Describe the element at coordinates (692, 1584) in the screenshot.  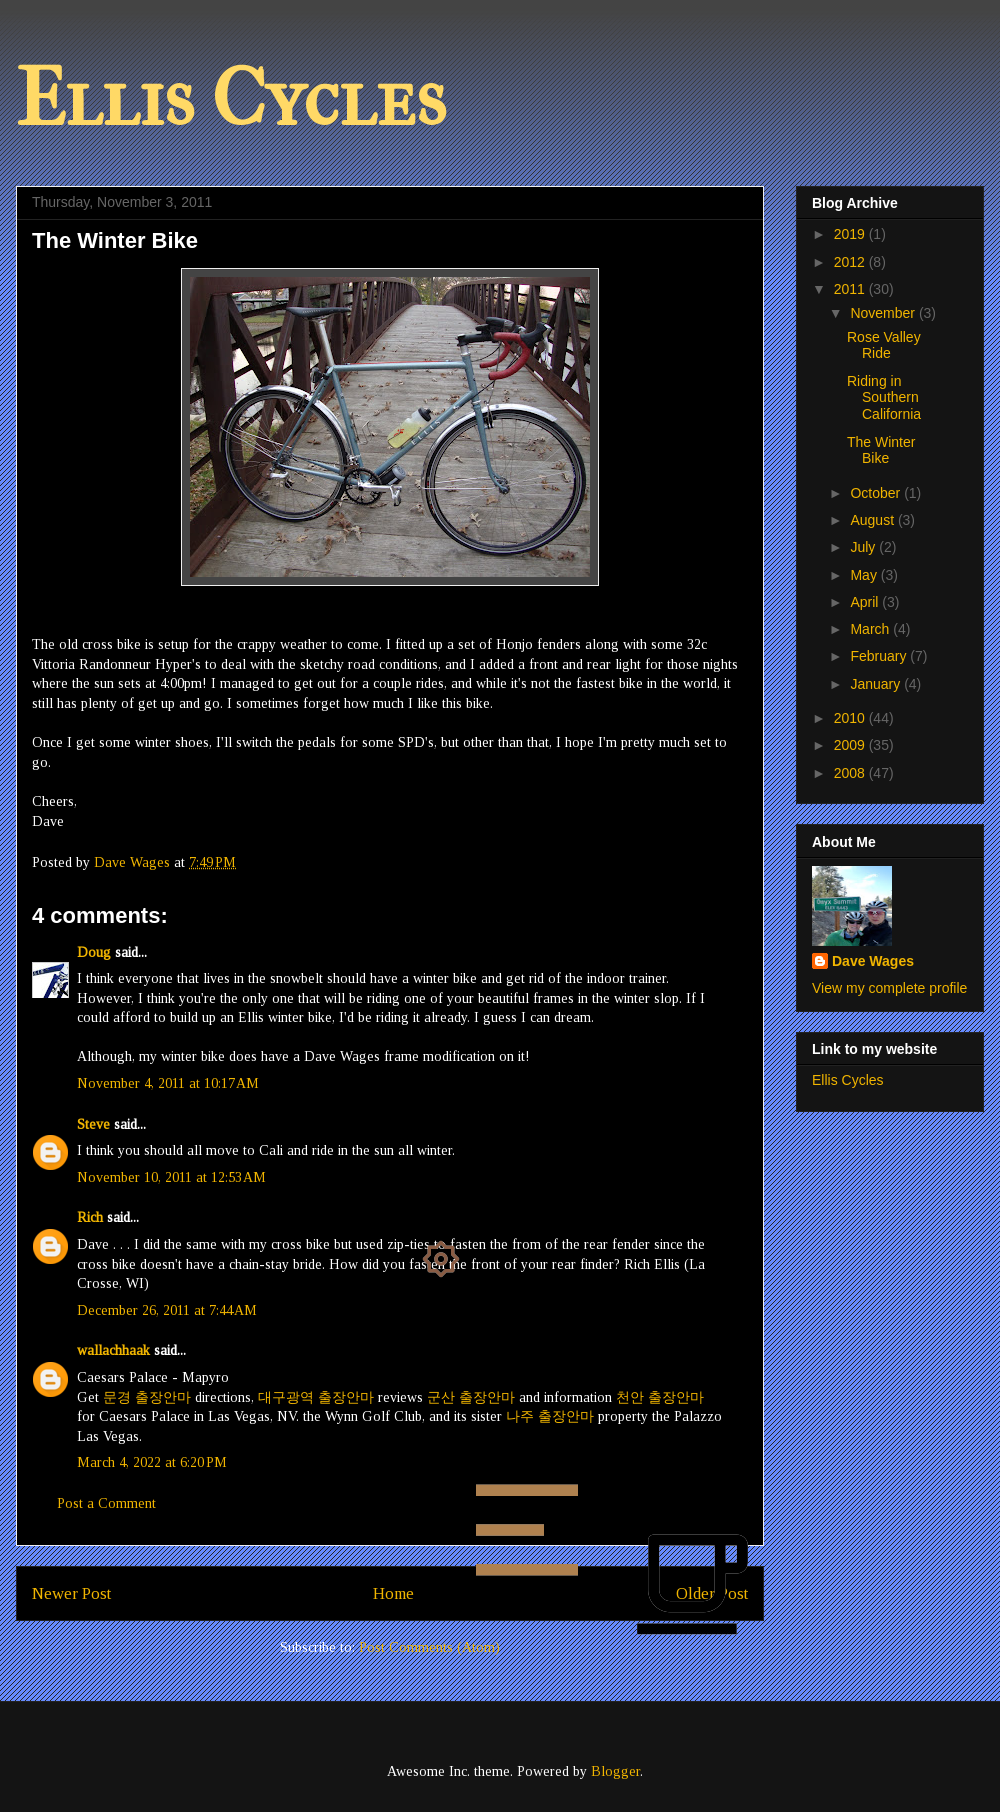
I see `browse coffee shop or café locations` at that location.